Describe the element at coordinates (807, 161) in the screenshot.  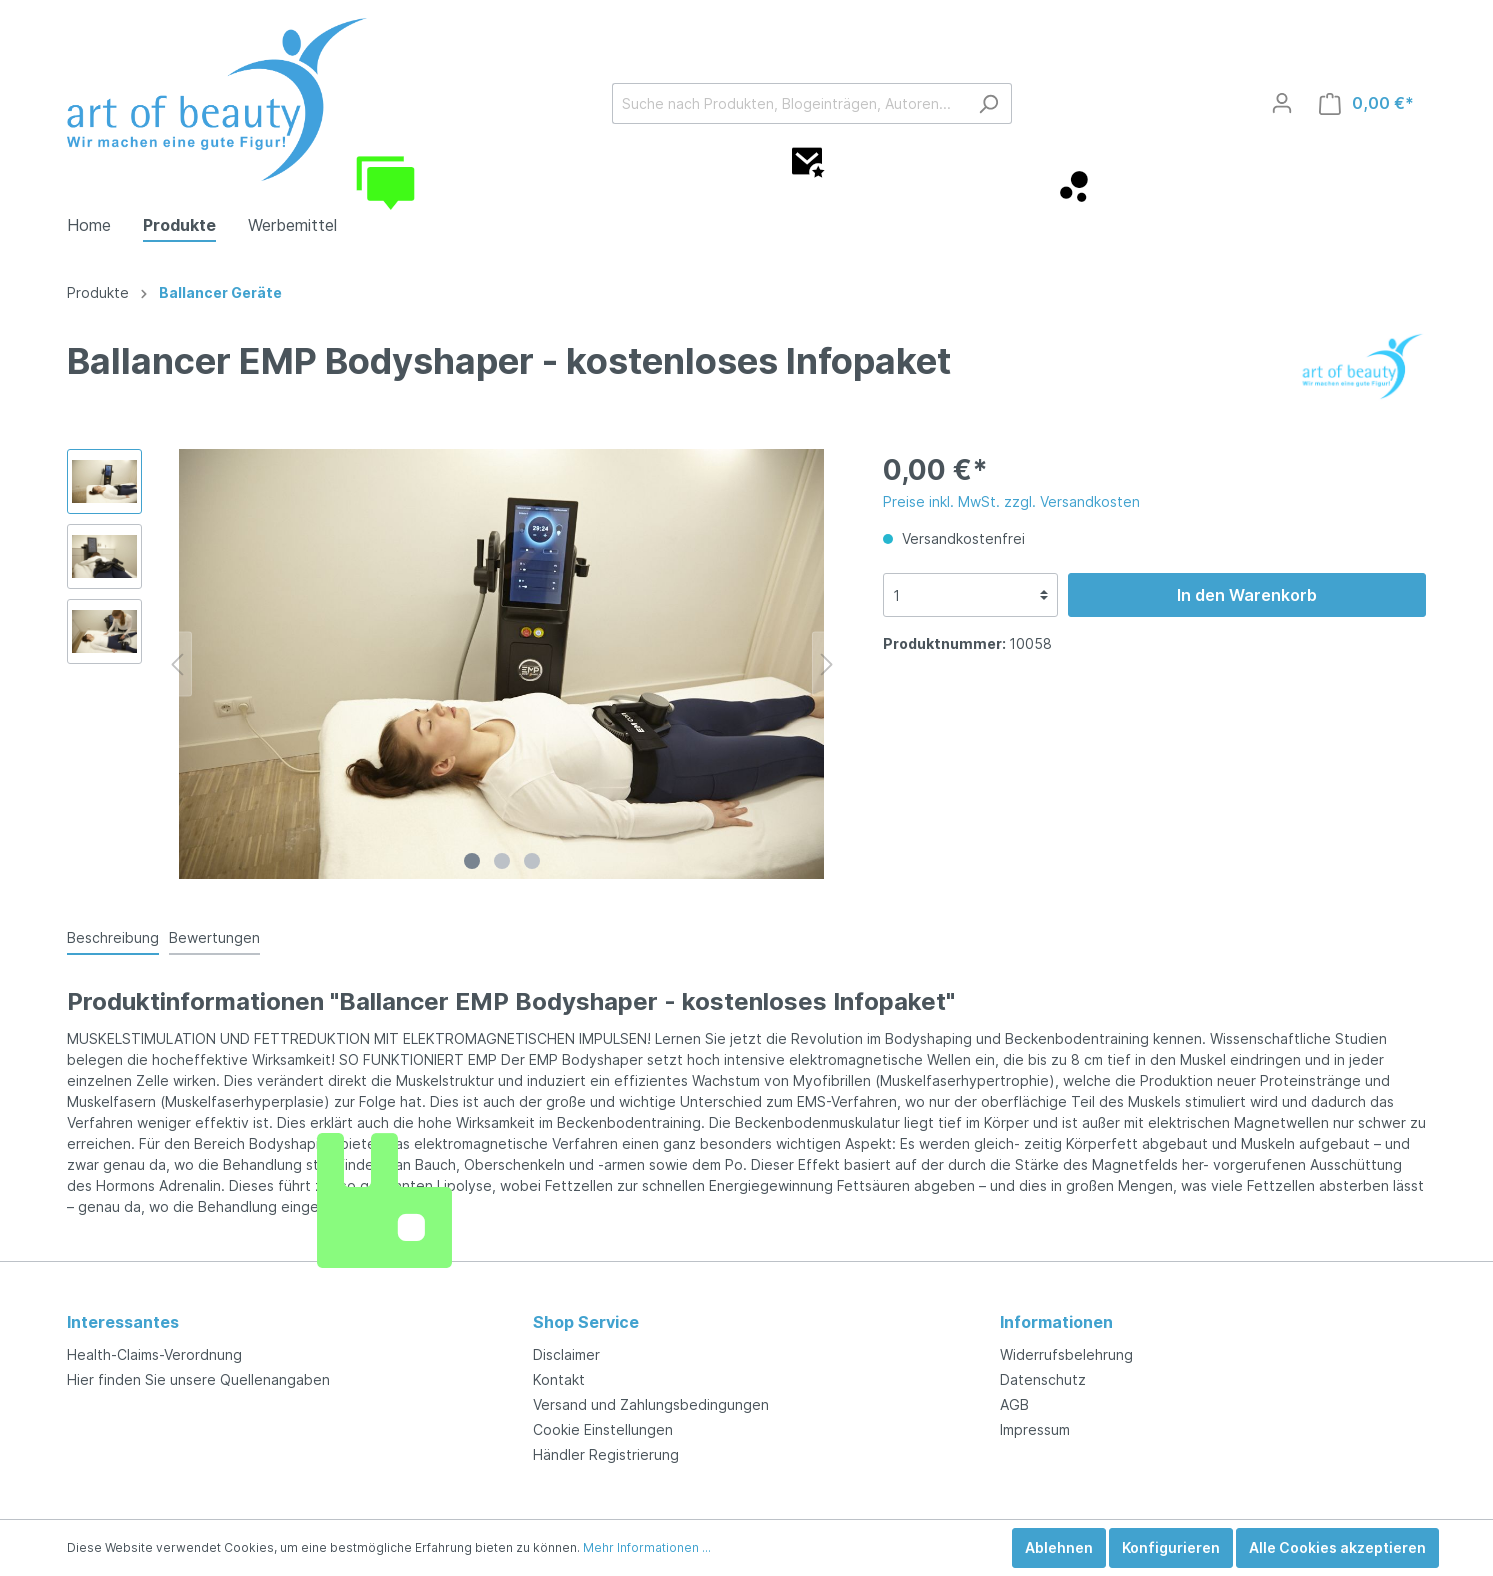
I see `view starred or important emails` at that location.